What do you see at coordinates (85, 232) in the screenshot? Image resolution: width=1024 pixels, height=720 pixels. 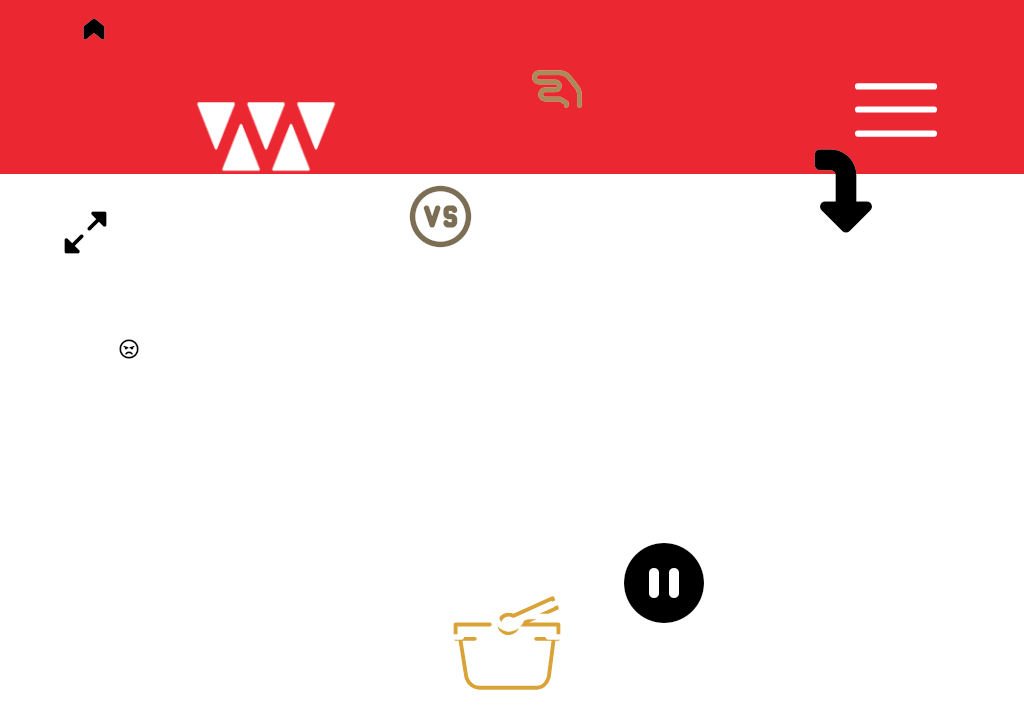 I see `expand to full screen` at bounding box center [85, 232].